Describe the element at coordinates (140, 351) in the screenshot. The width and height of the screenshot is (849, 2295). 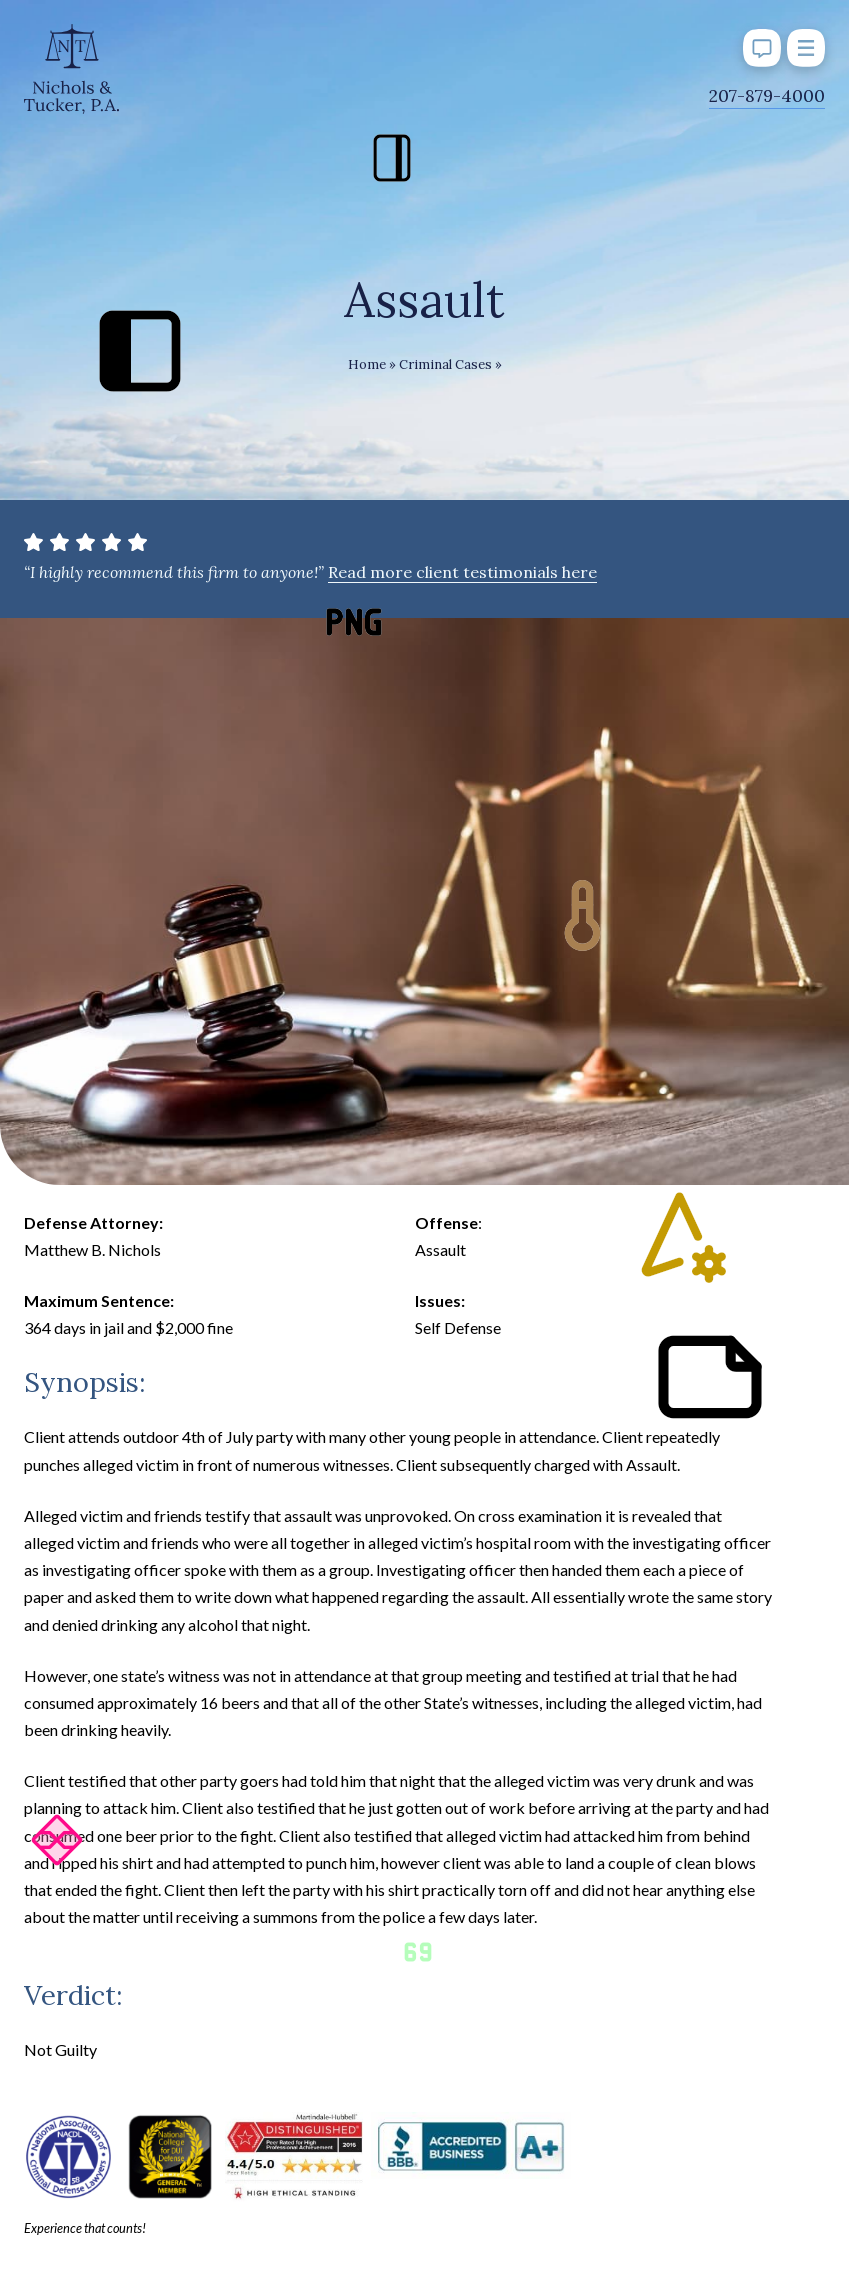
I see `toggle sidebar panel visibility` at that location.